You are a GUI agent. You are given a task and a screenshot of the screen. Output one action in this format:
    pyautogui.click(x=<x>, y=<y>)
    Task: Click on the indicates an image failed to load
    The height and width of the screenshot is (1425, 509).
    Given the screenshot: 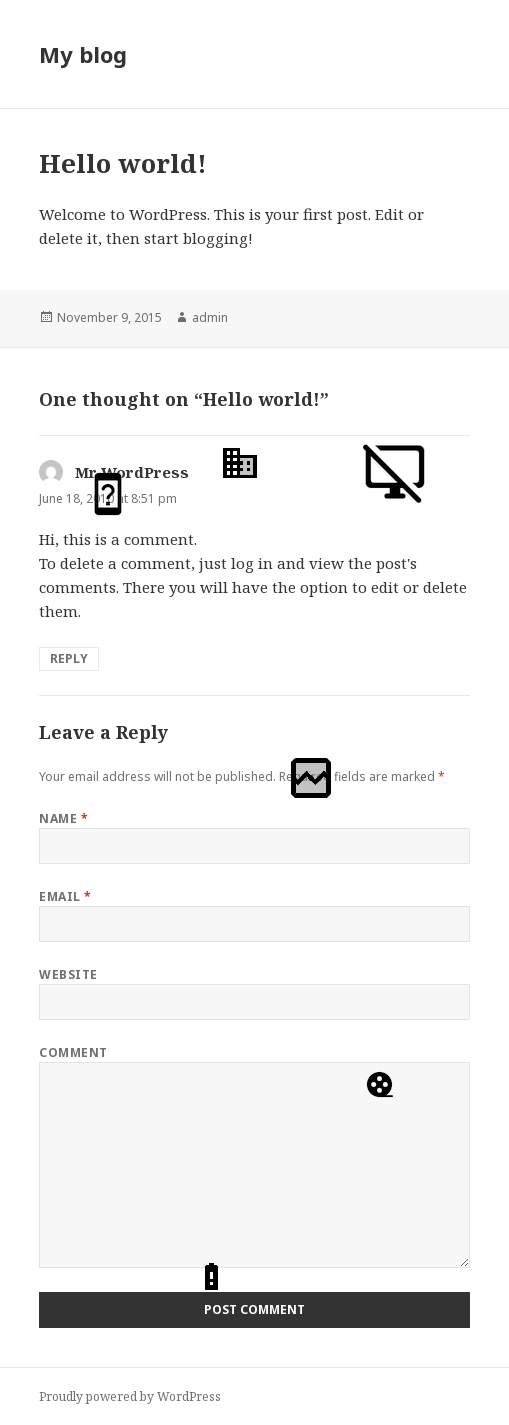 What is the action you would take?
    pyautogui.click(x=311, y=778)
    